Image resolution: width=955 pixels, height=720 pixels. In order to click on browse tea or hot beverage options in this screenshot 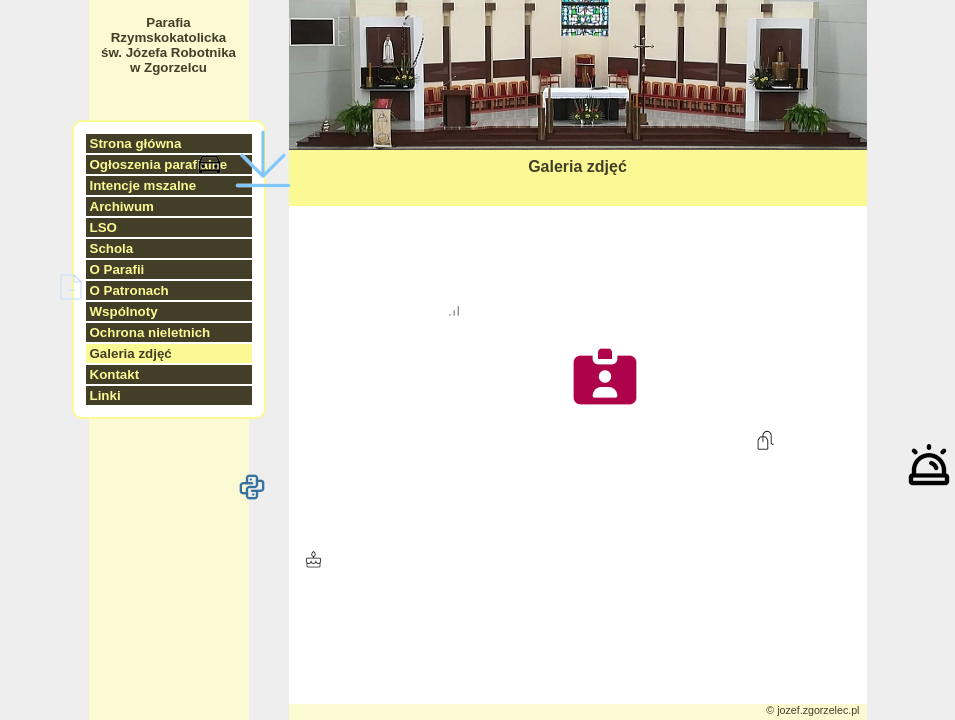, I will do `click(765, 441)`.